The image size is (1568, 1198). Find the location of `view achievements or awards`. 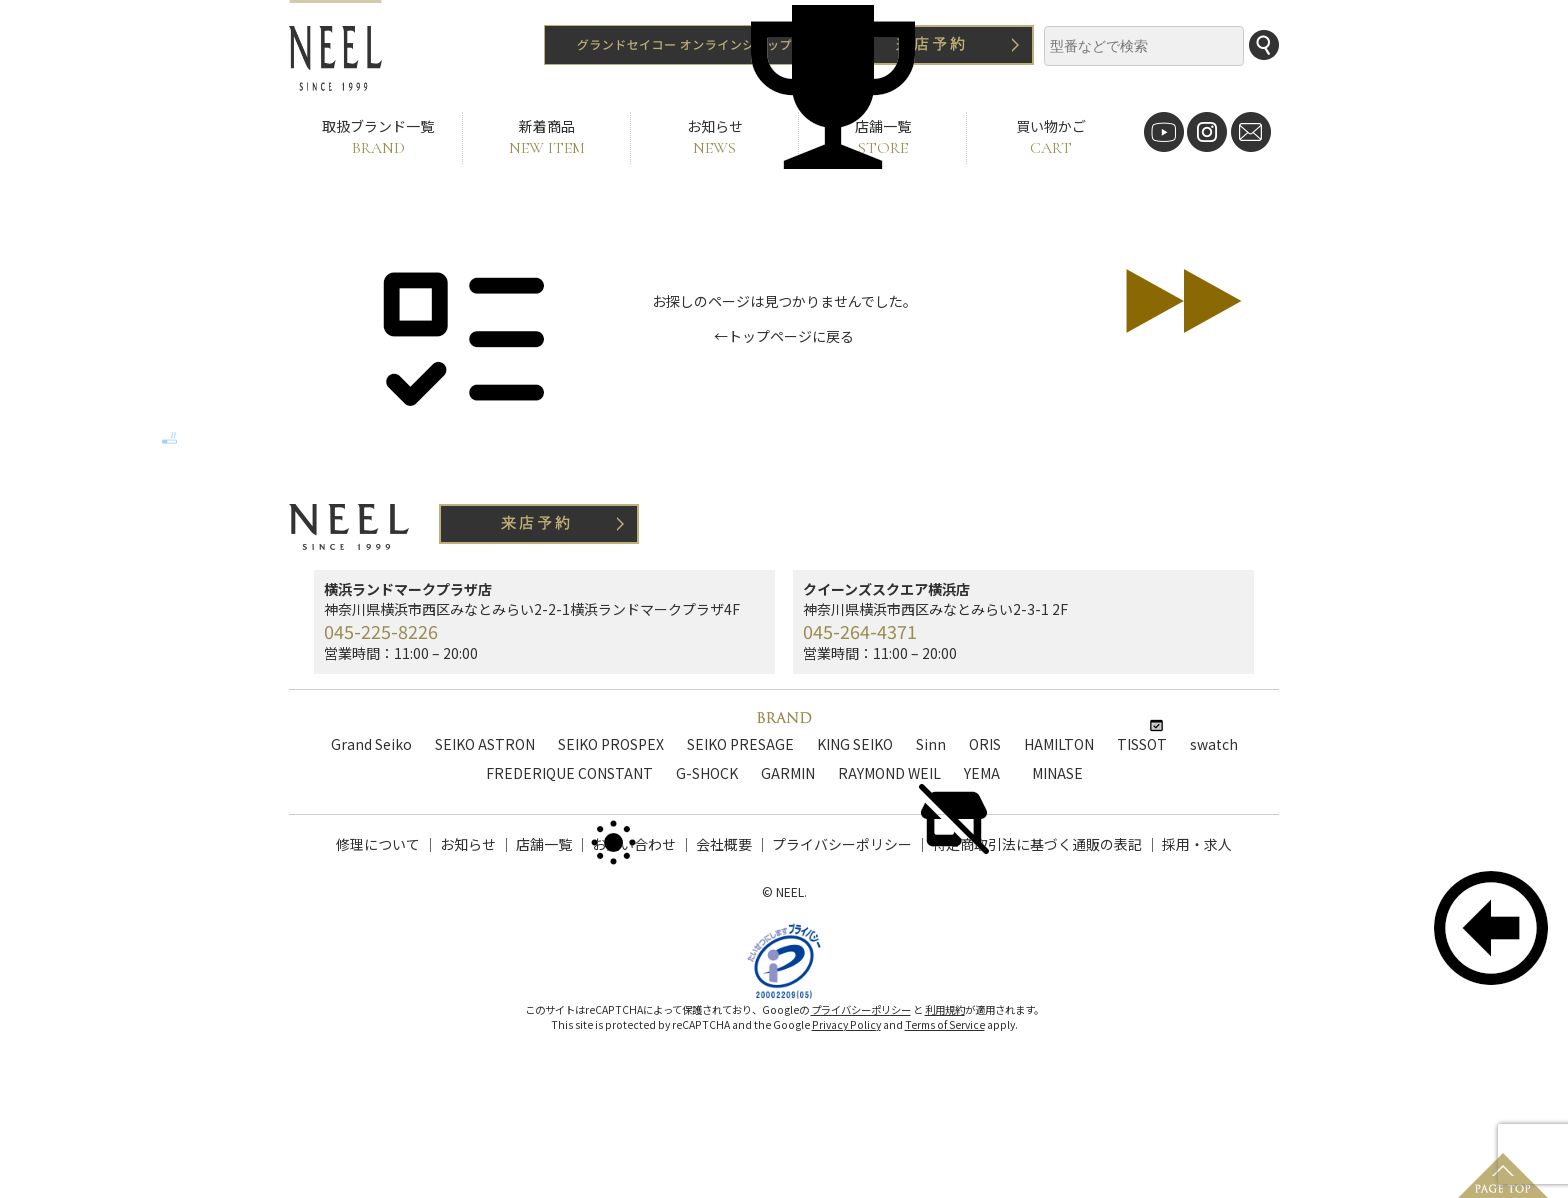

view achievements or awards is located at coordinates (833, 87).